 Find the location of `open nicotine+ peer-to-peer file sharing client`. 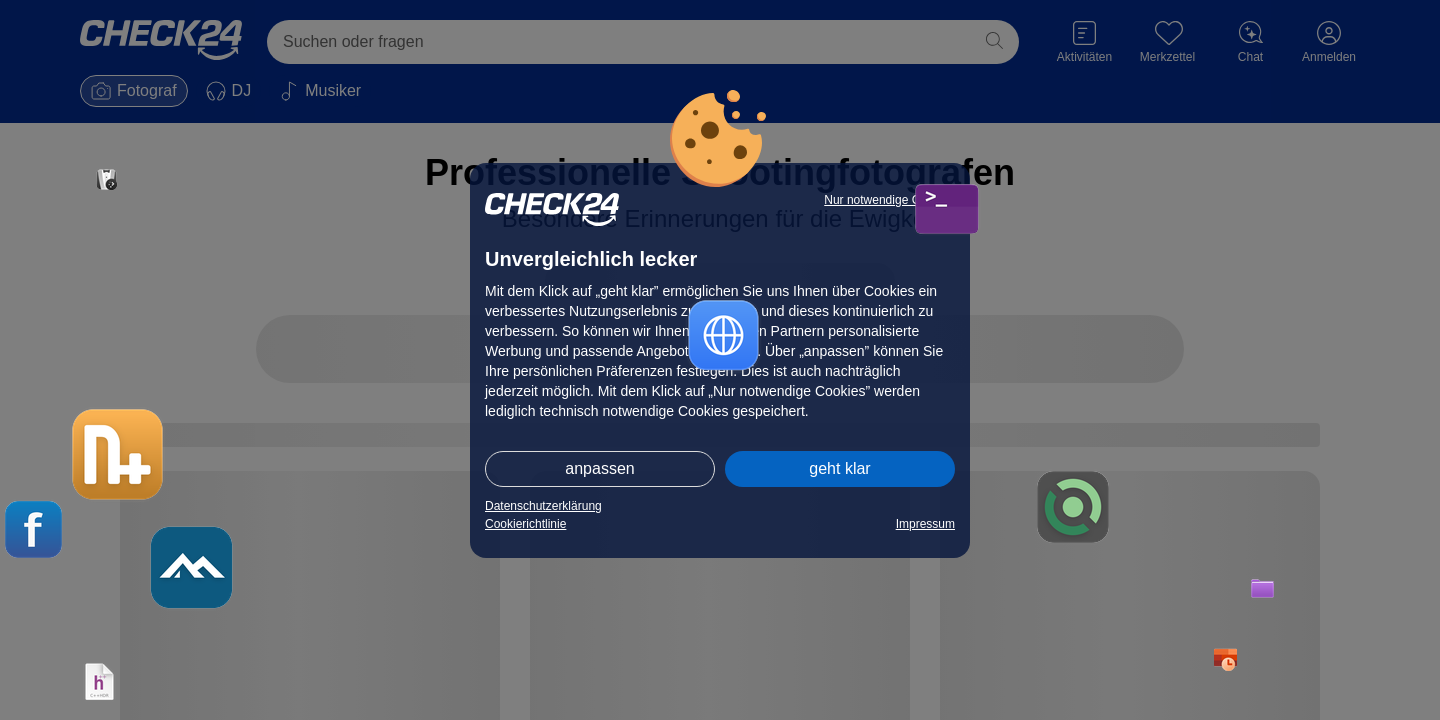

open nicotine+ peer-to-peer file sharing client is located at coordinates (117, 454).